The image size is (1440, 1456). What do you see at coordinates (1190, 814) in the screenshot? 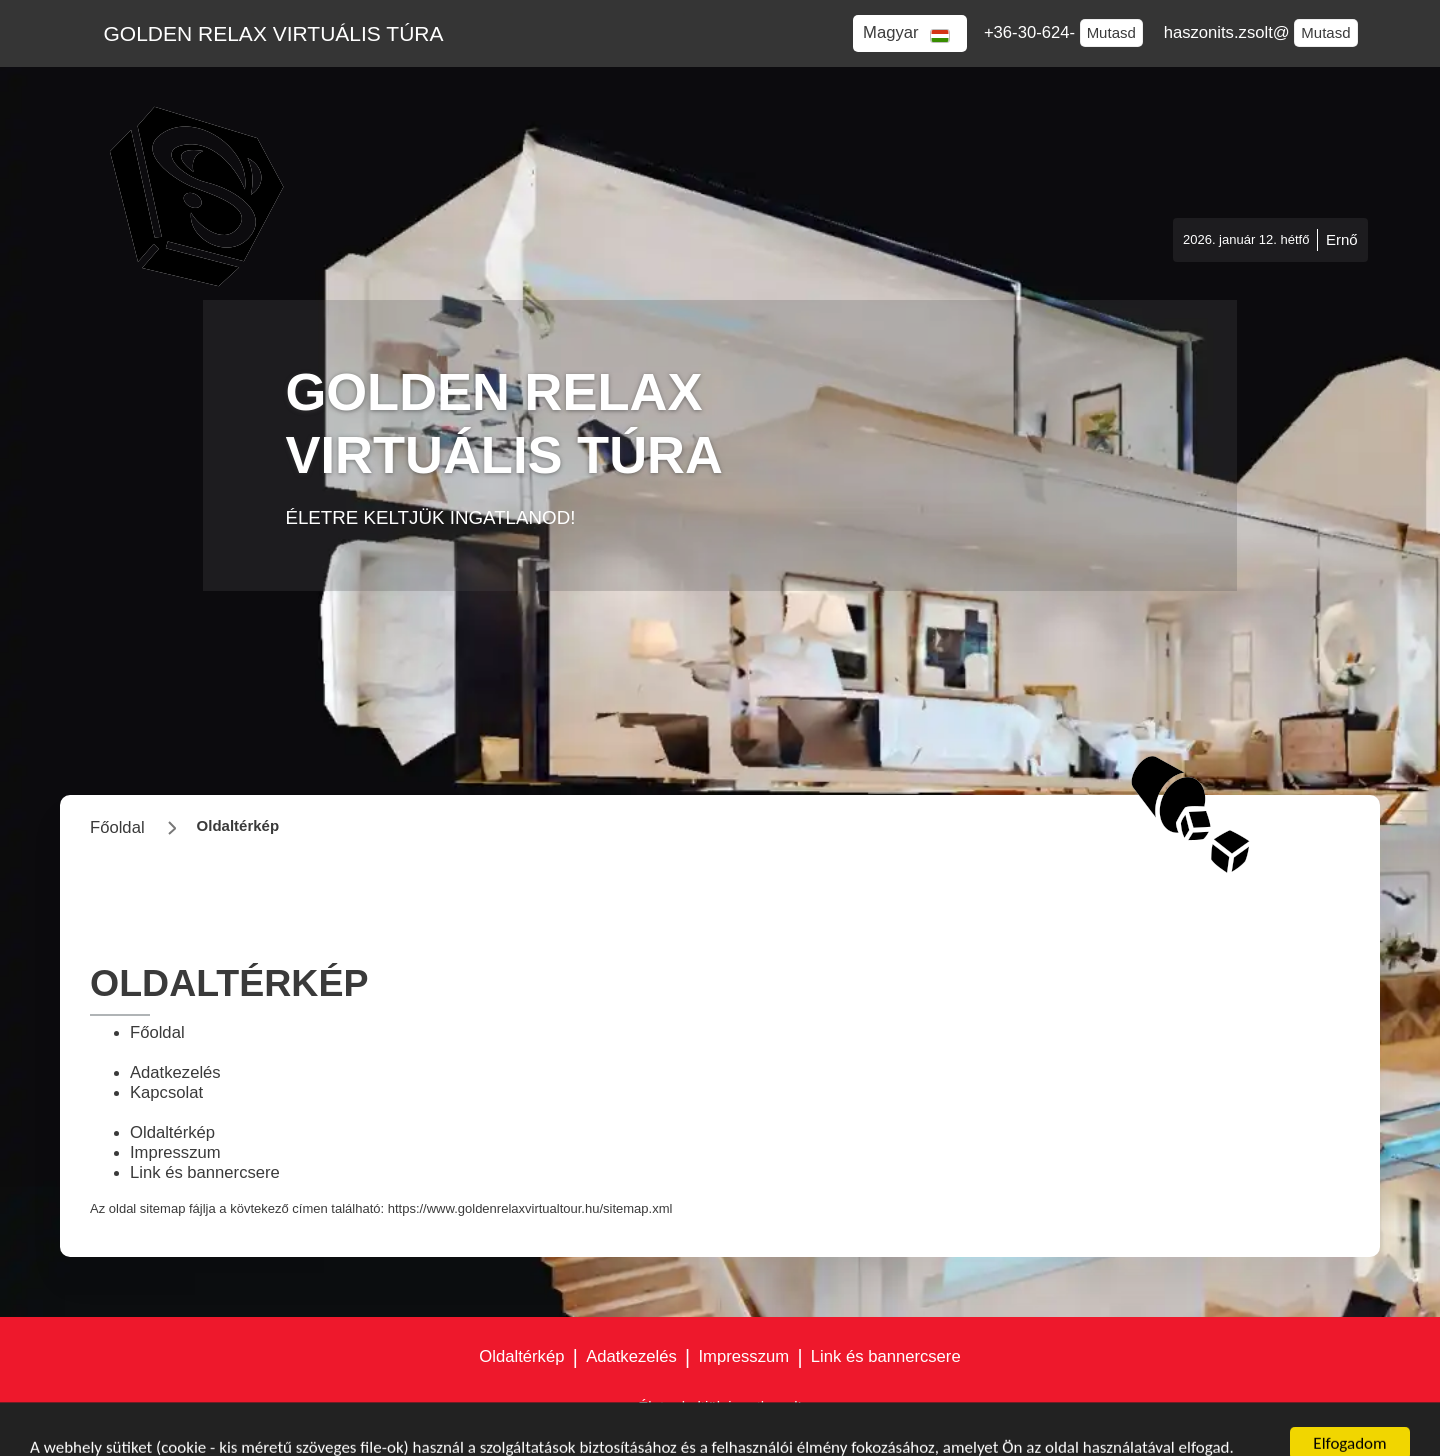
I see `roll the dice or randomize outcome` at bounding box center [1190, 814].